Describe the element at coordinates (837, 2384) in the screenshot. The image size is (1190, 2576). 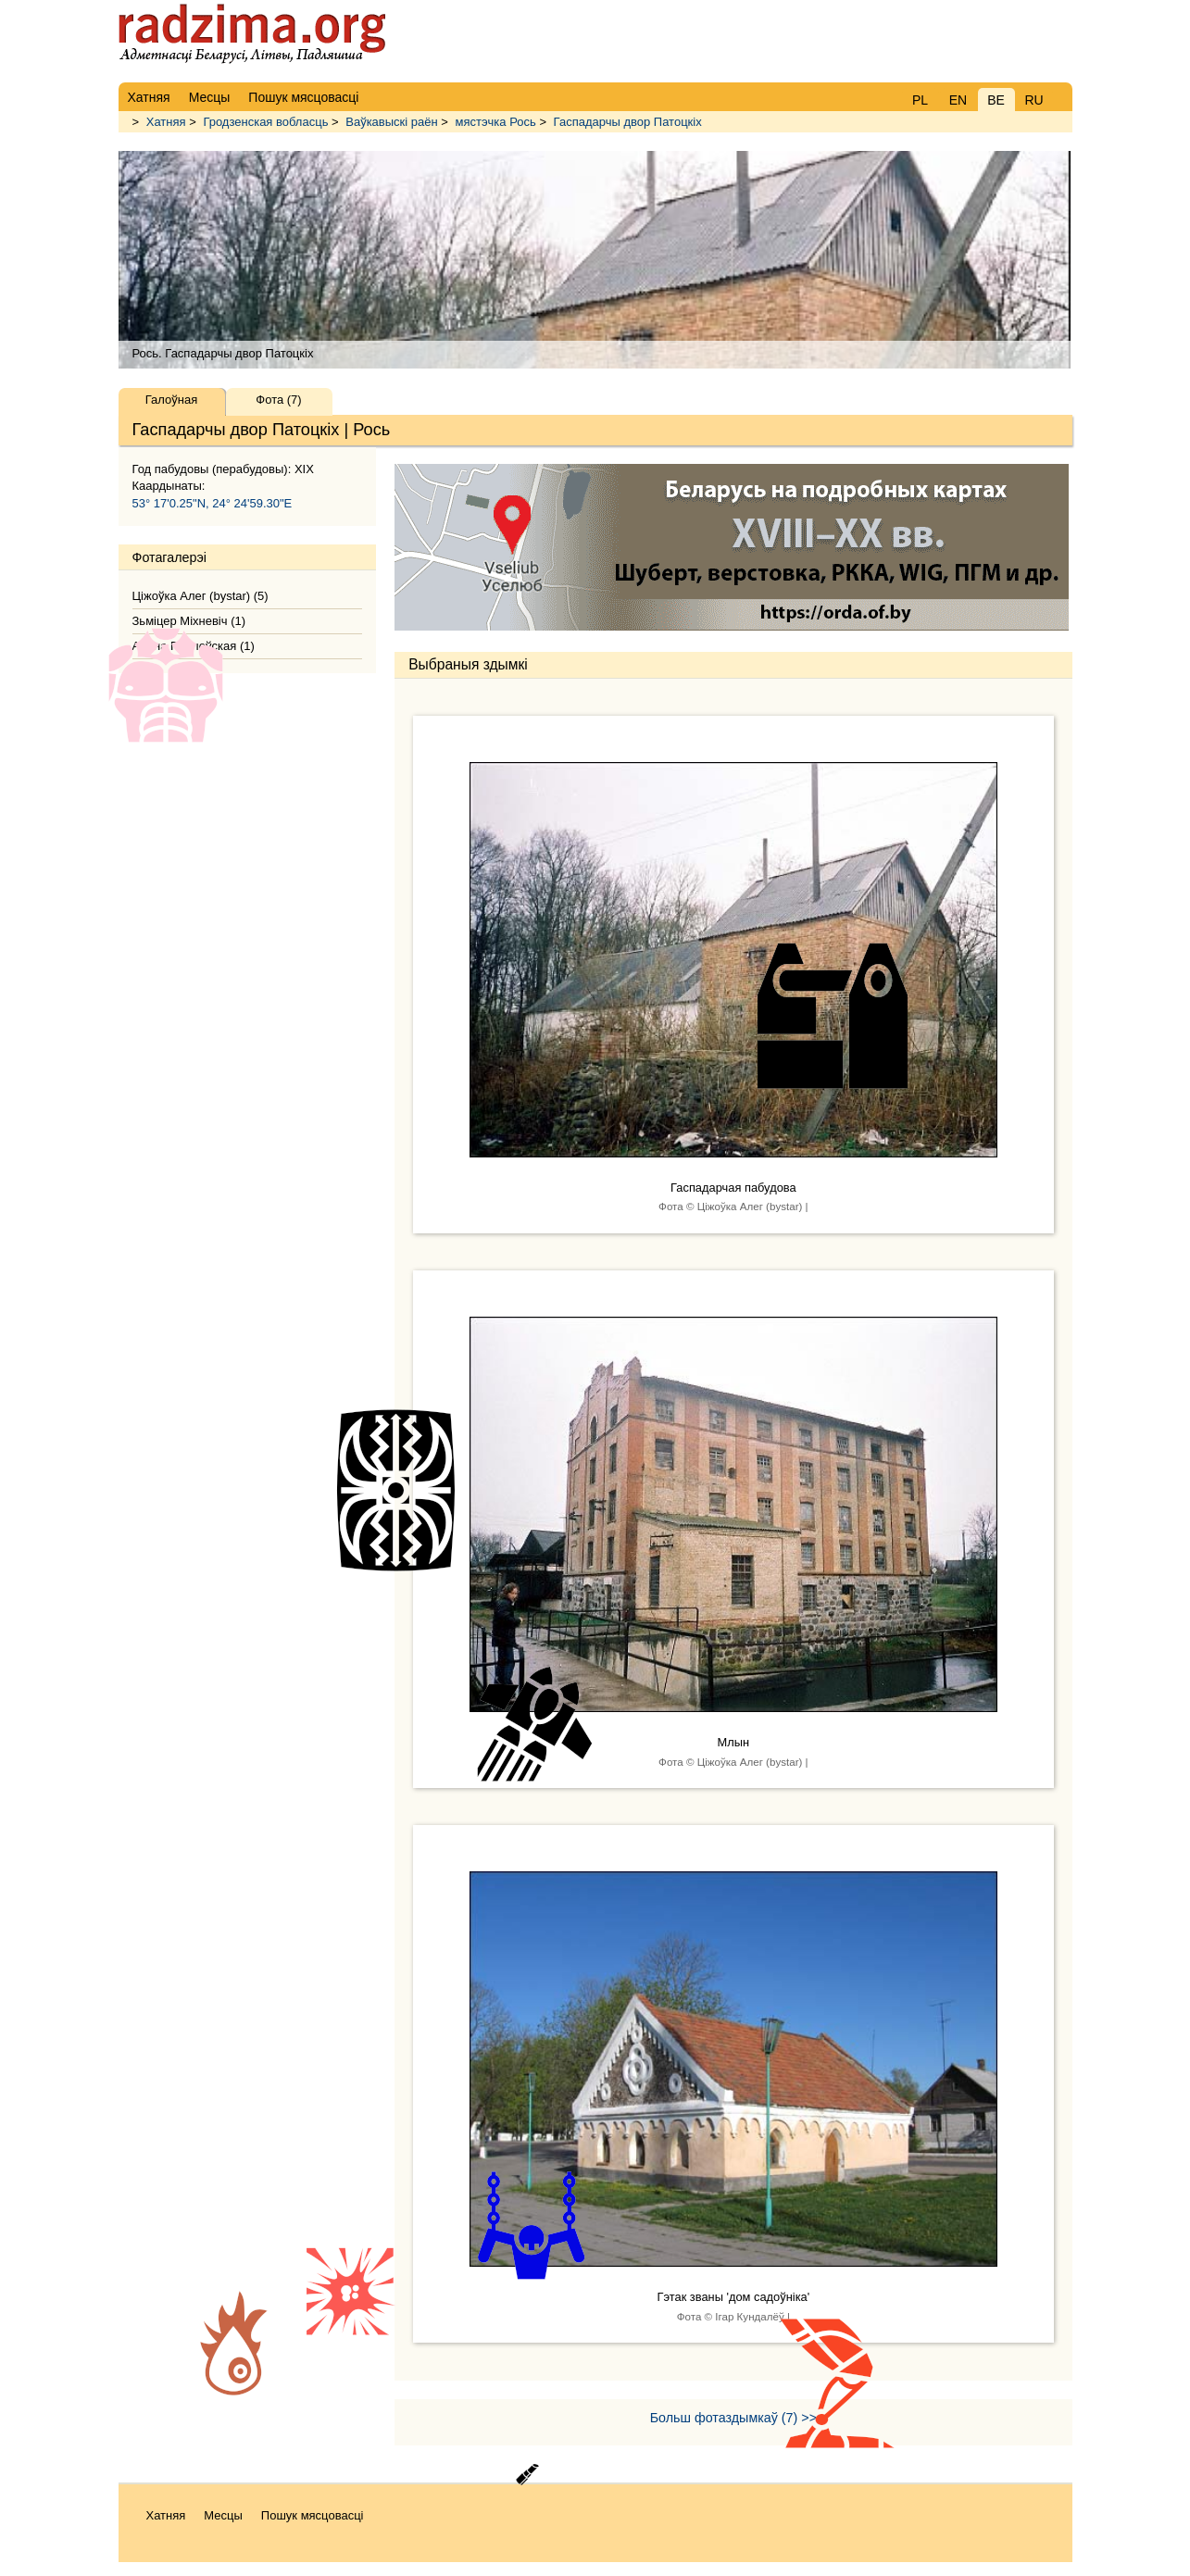
I see `select robotic leg equipment or upgrade` at that location.